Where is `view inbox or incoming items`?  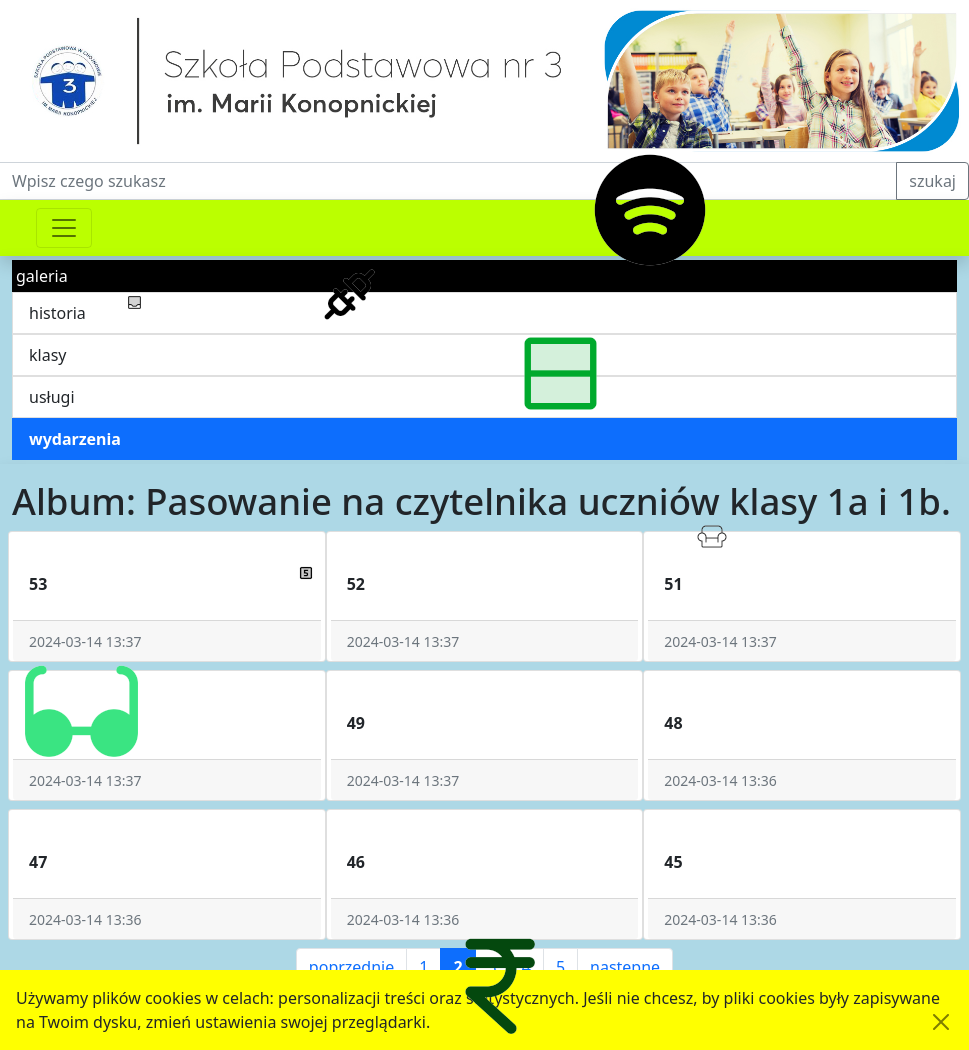
view inbox or incoming items is located at coordinates (134, 302).